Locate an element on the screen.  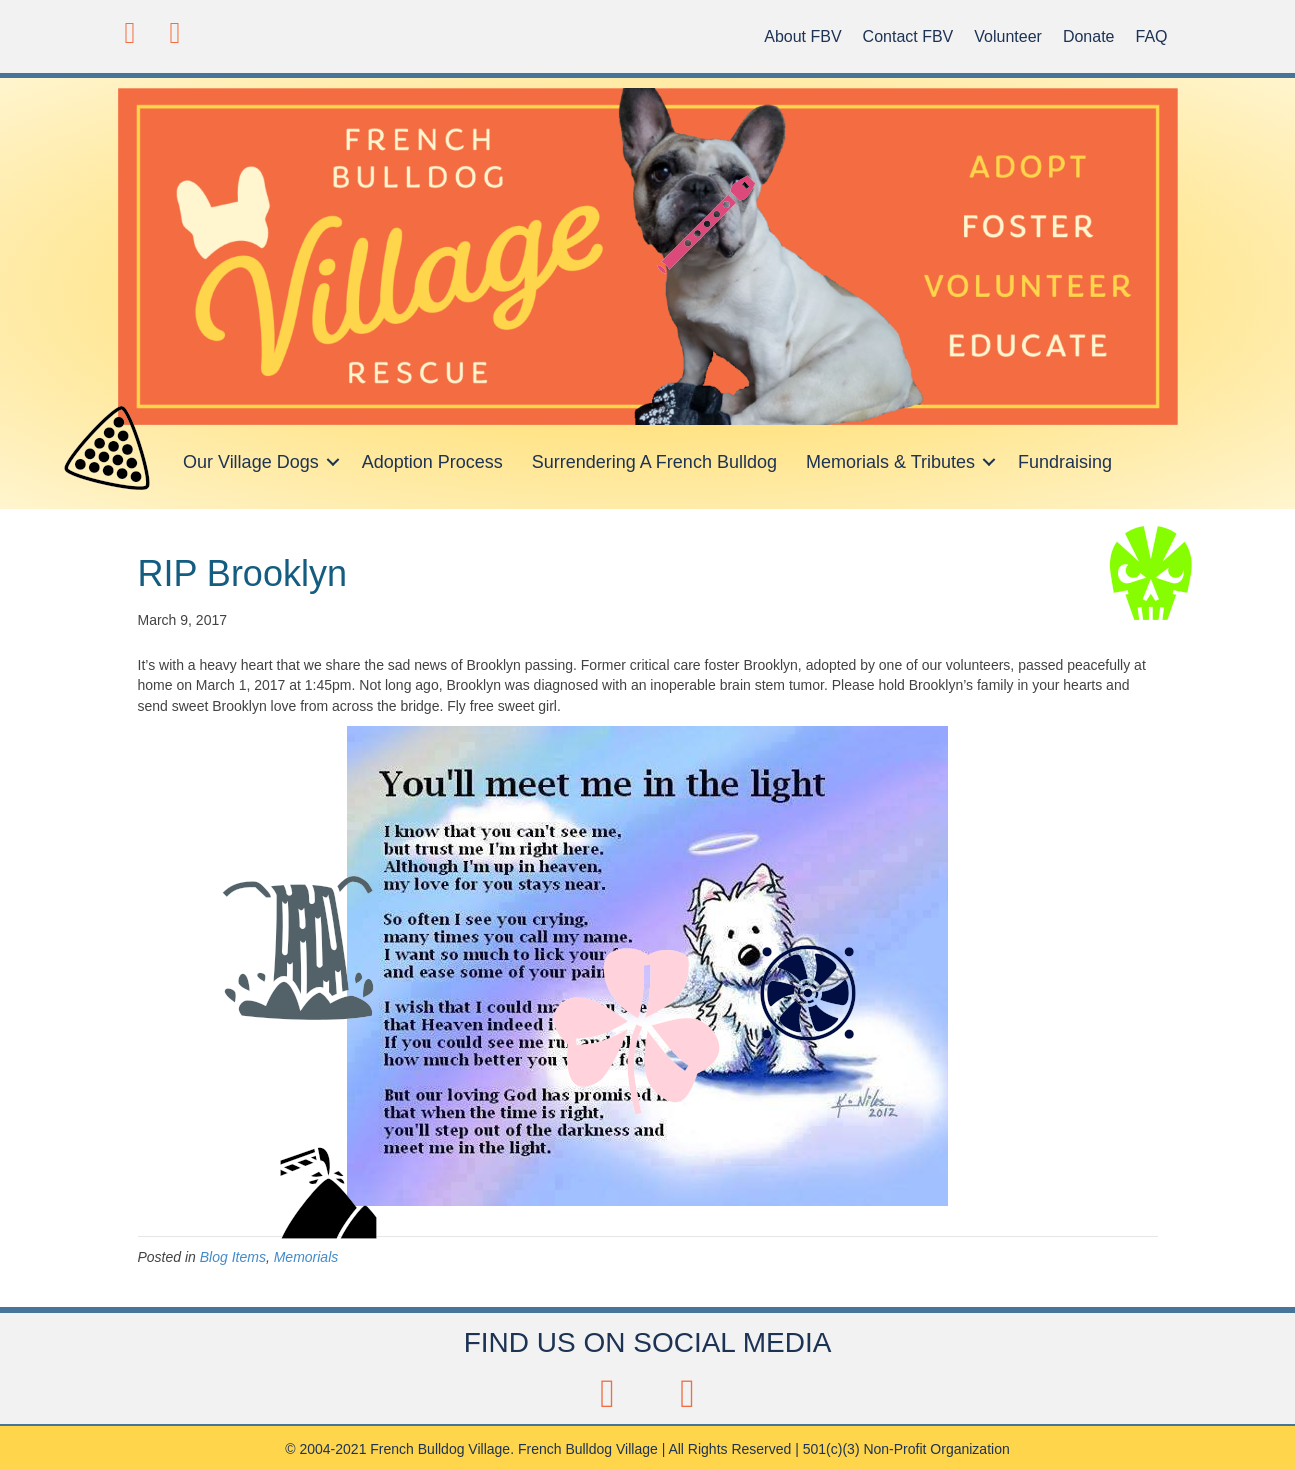
access music or audio player is located at coordinates (706, 224).